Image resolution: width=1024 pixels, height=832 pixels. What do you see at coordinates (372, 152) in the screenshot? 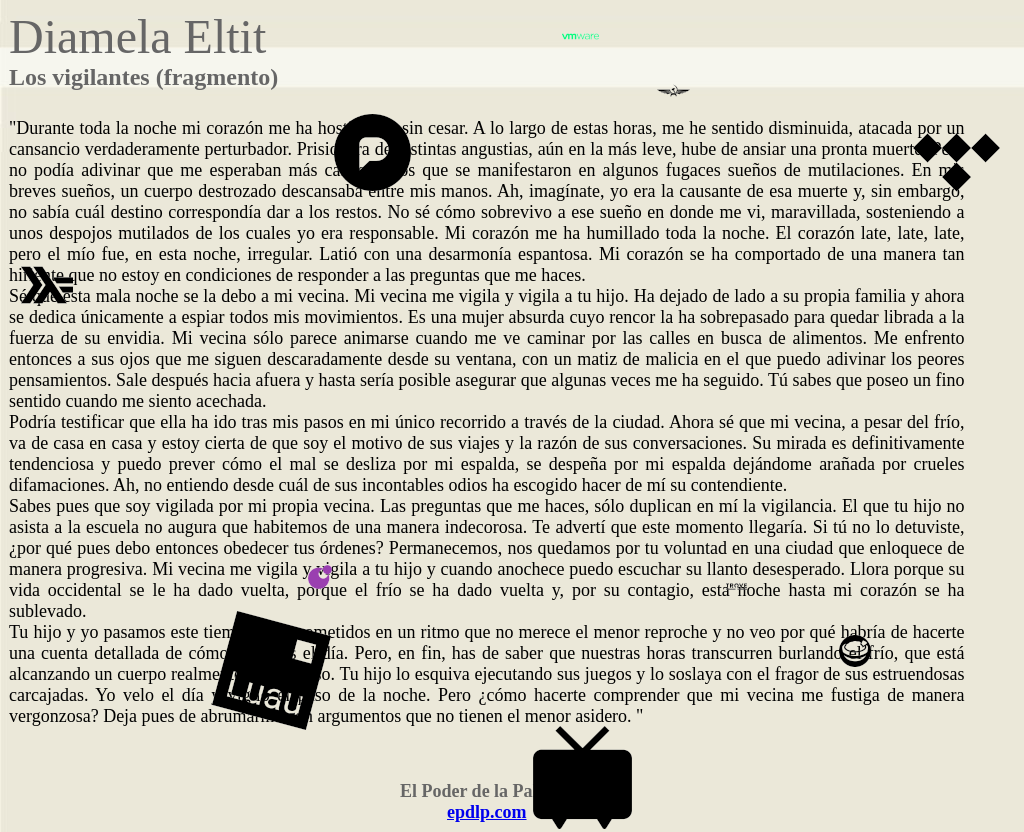
I see `open the Pixelfed app` at bounding box center [372, 152].